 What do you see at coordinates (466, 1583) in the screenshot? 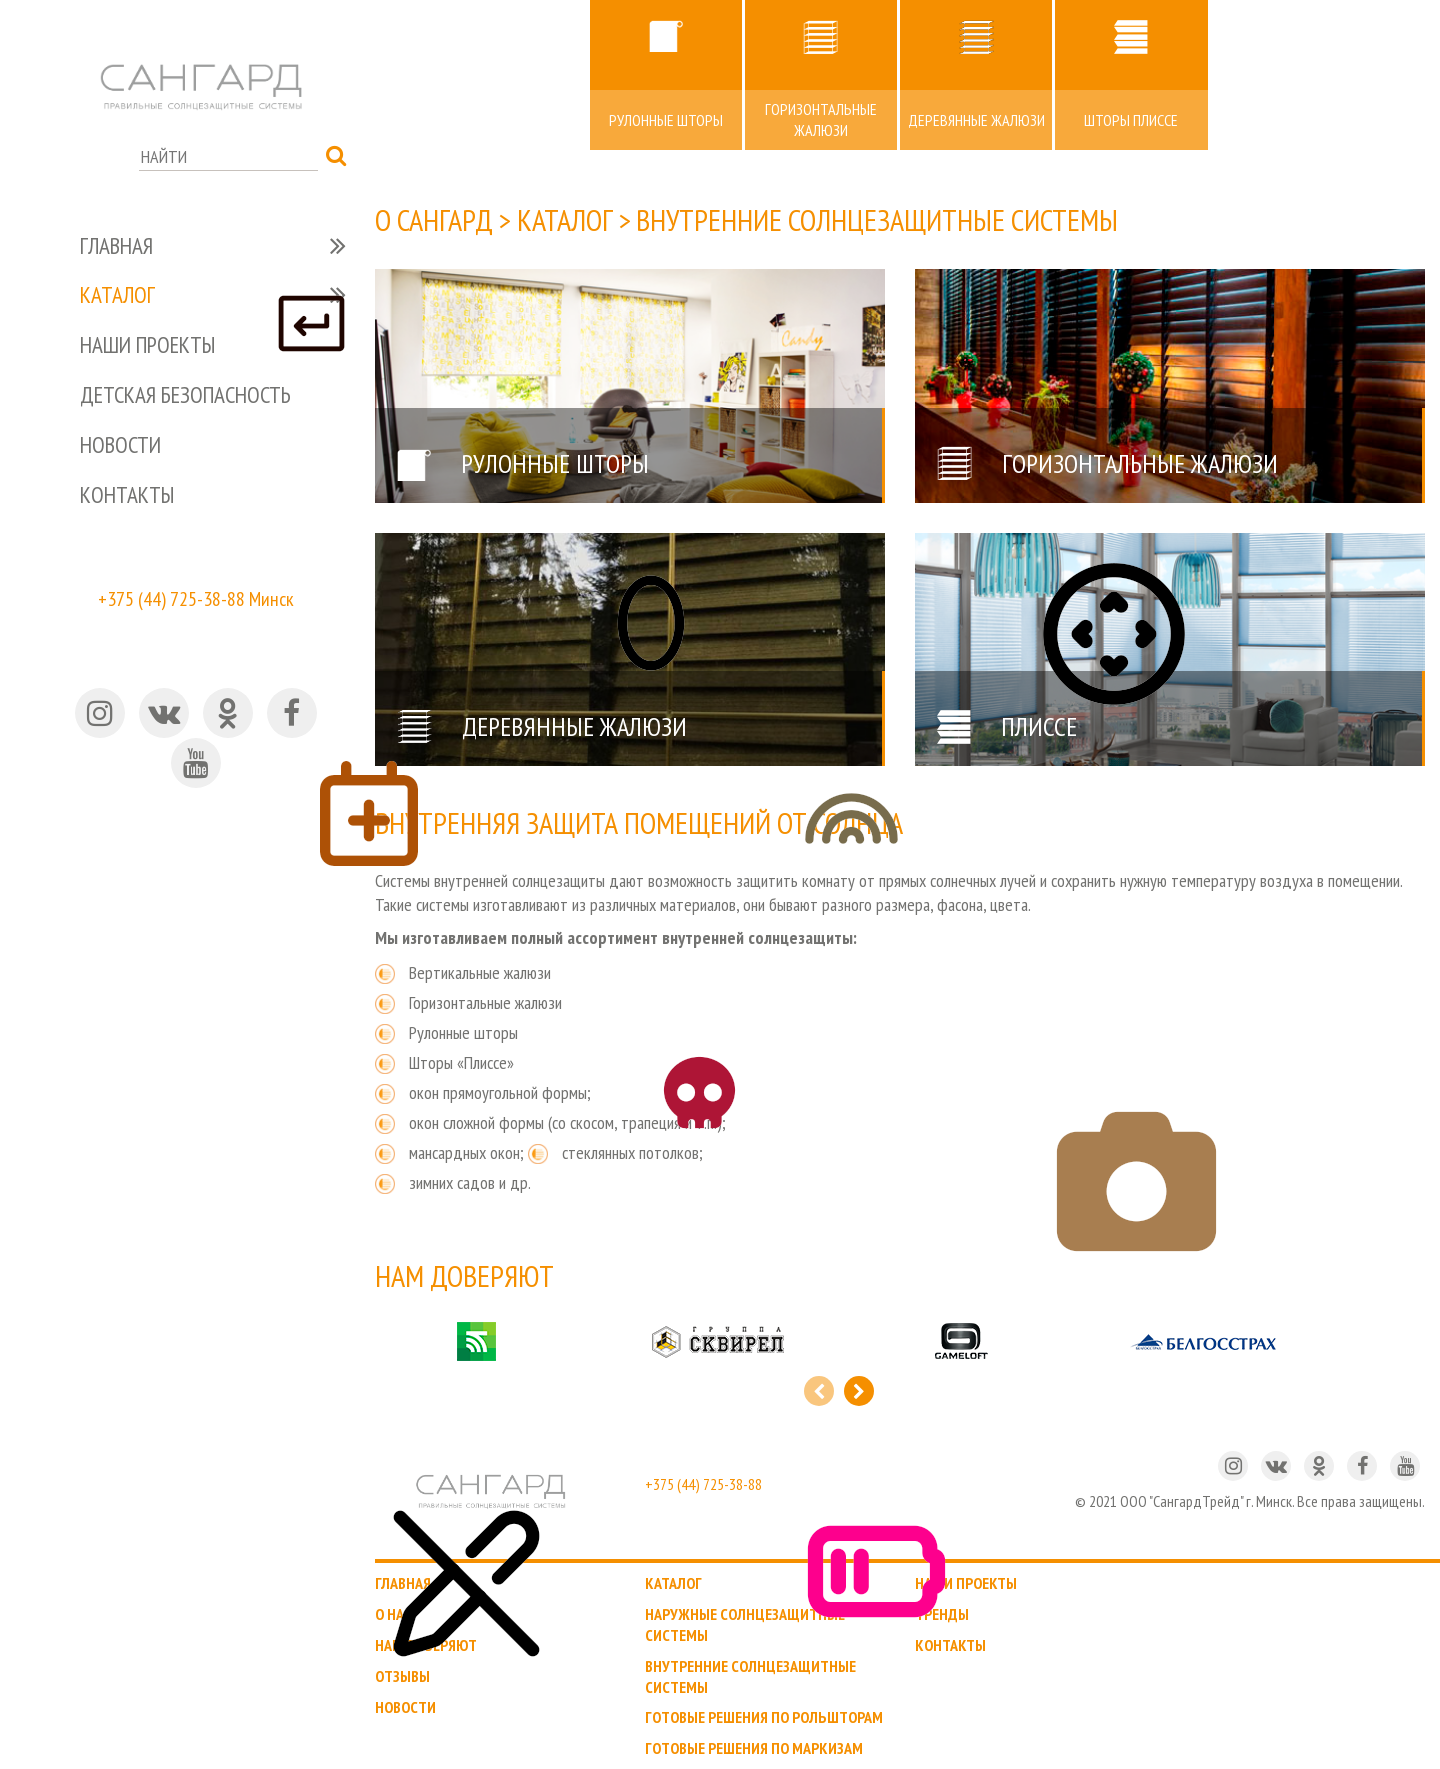
I see `indicates editing is disabled` at bounding box center [466, 1583].